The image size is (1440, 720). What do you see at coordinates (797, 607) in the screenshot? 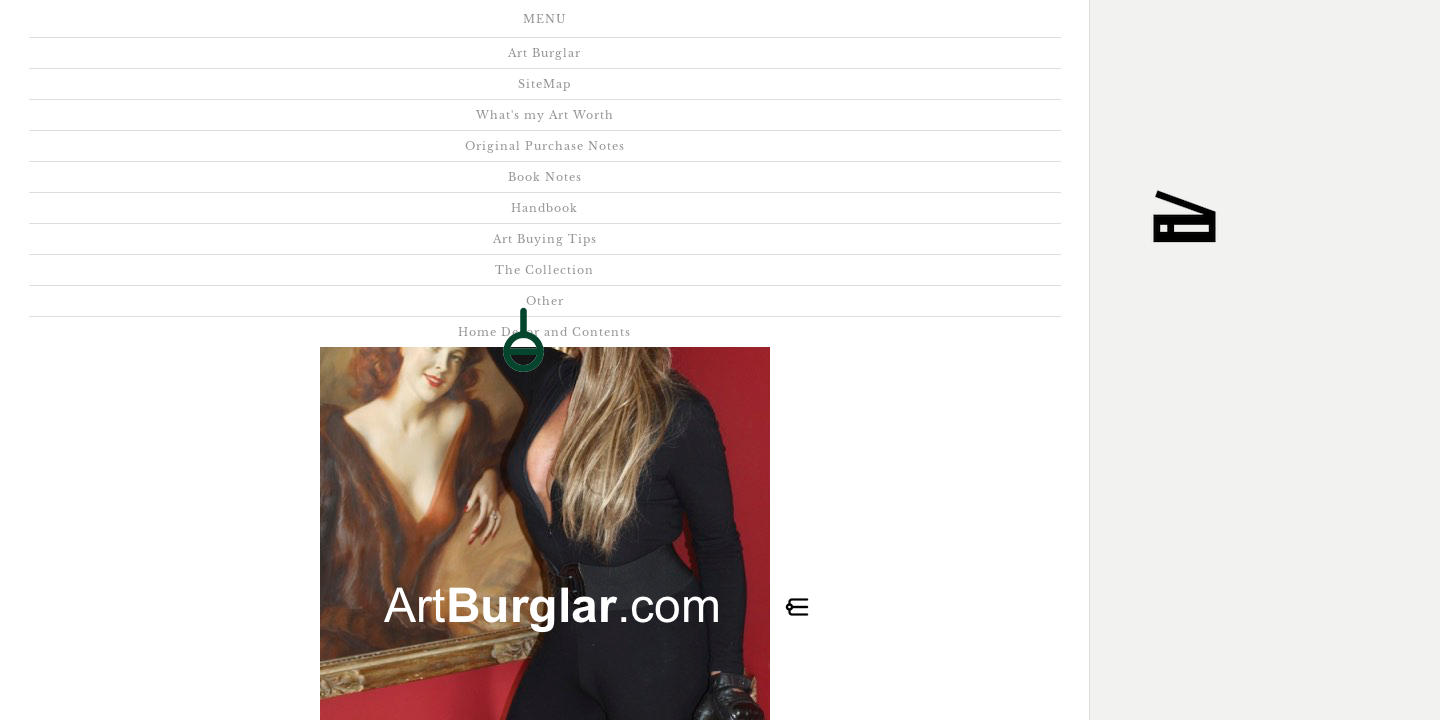
I see `adjust text alignment settings` at bounding box center [797, 607].